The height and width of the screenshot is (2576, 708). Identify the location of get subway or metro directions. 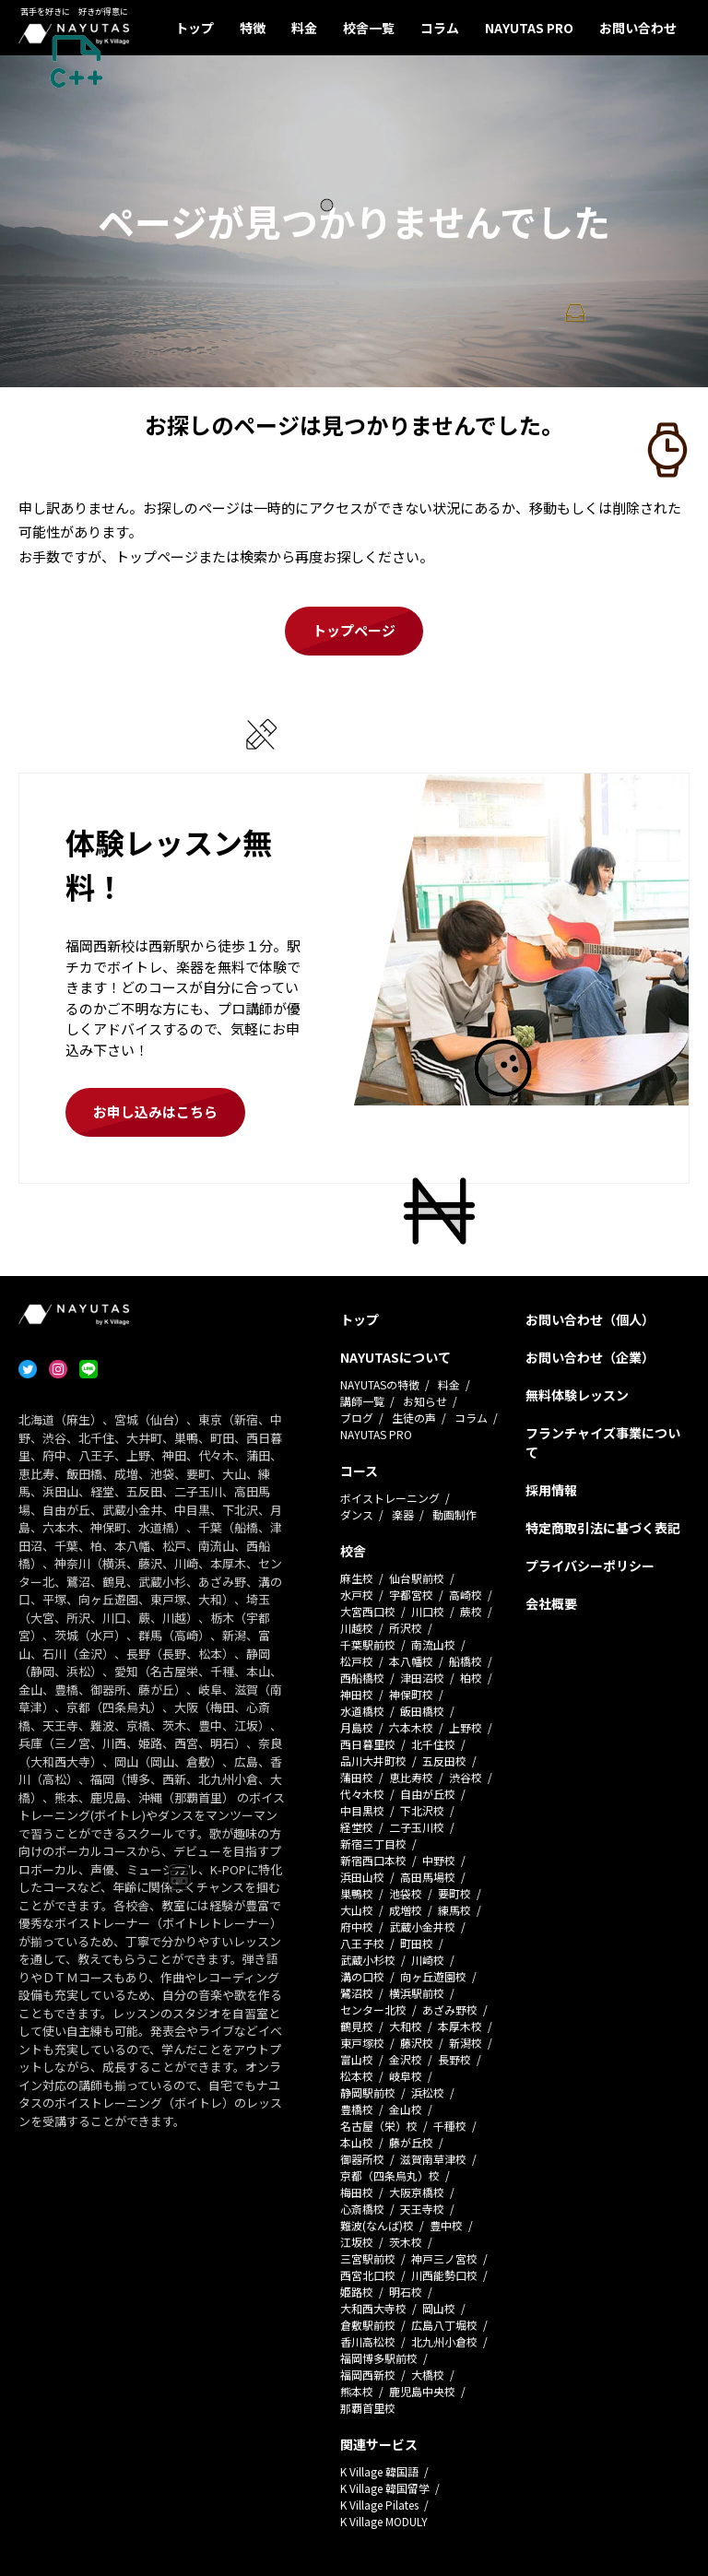
(179, 1877).